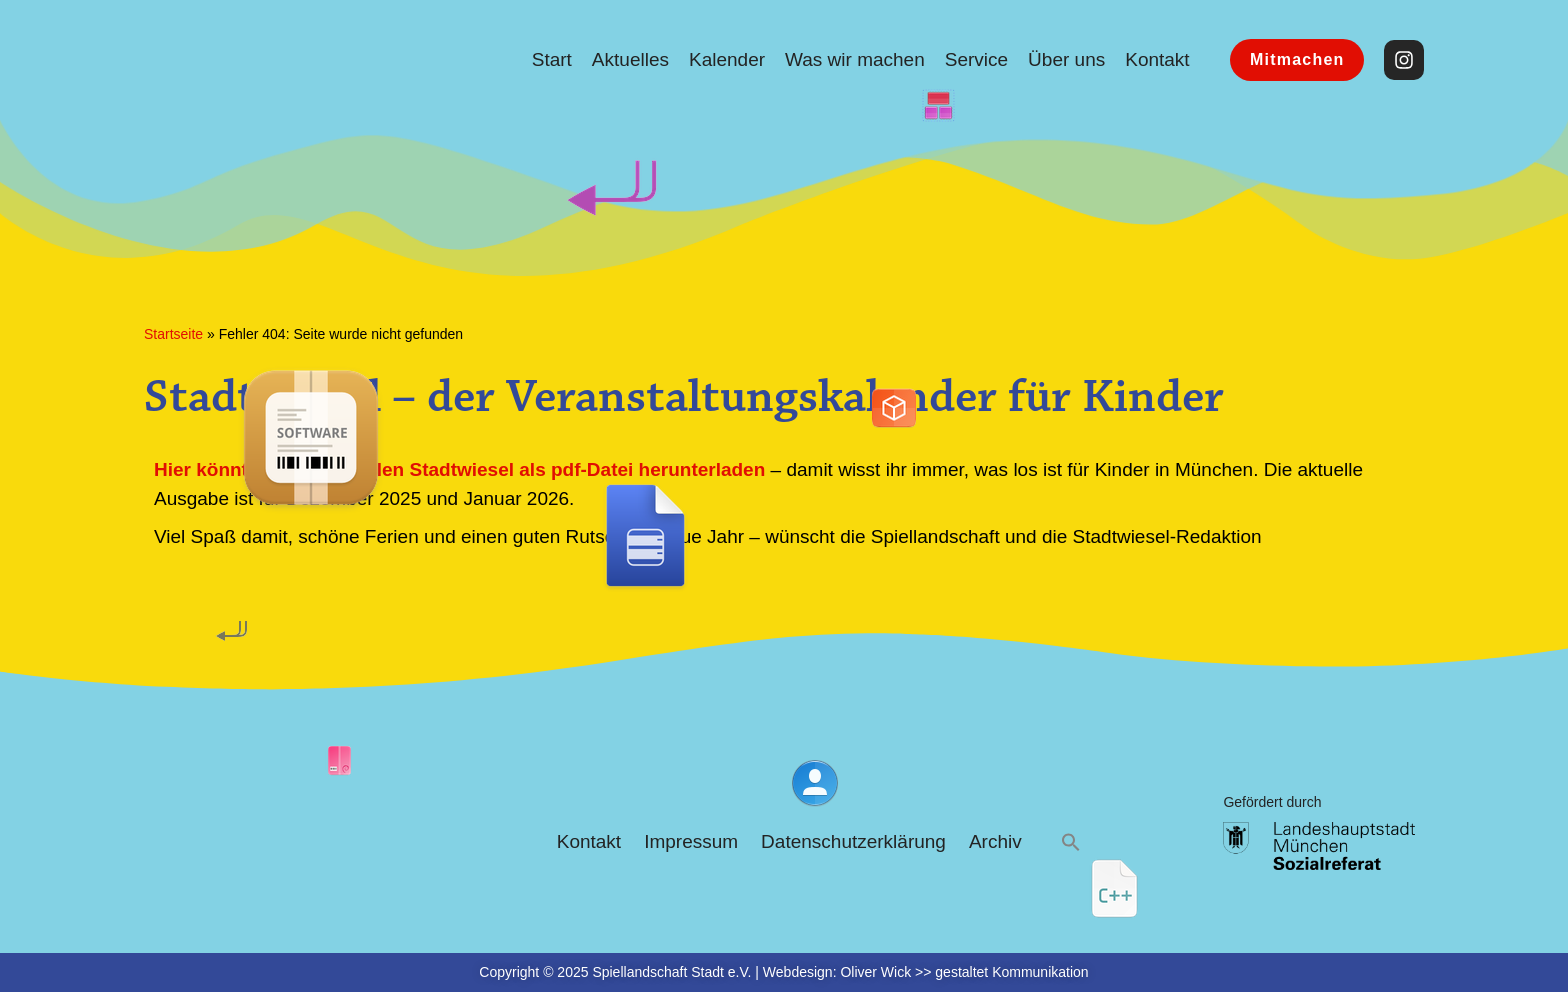 The height and width of the screenshot is (992, 1568). Describe the element at coordinates (311, 440) in the screenshot. I see `a software installation package file` at that location.